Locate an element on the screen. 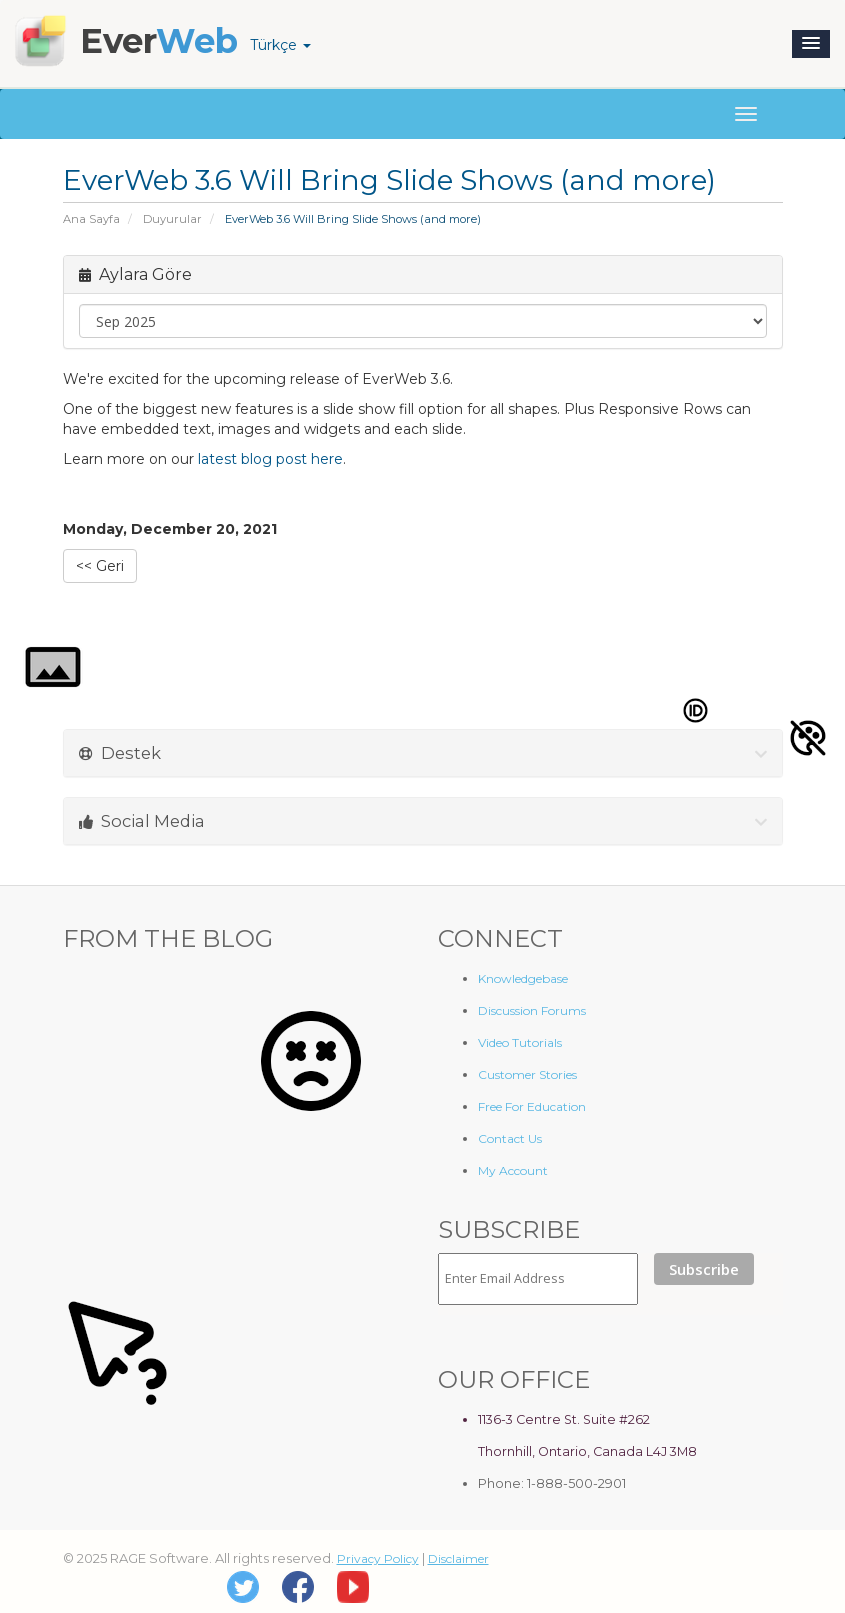 The width and height of the screenshot is (845, 1613). indicates an error or system failure is located at coordinates (311, 1061).